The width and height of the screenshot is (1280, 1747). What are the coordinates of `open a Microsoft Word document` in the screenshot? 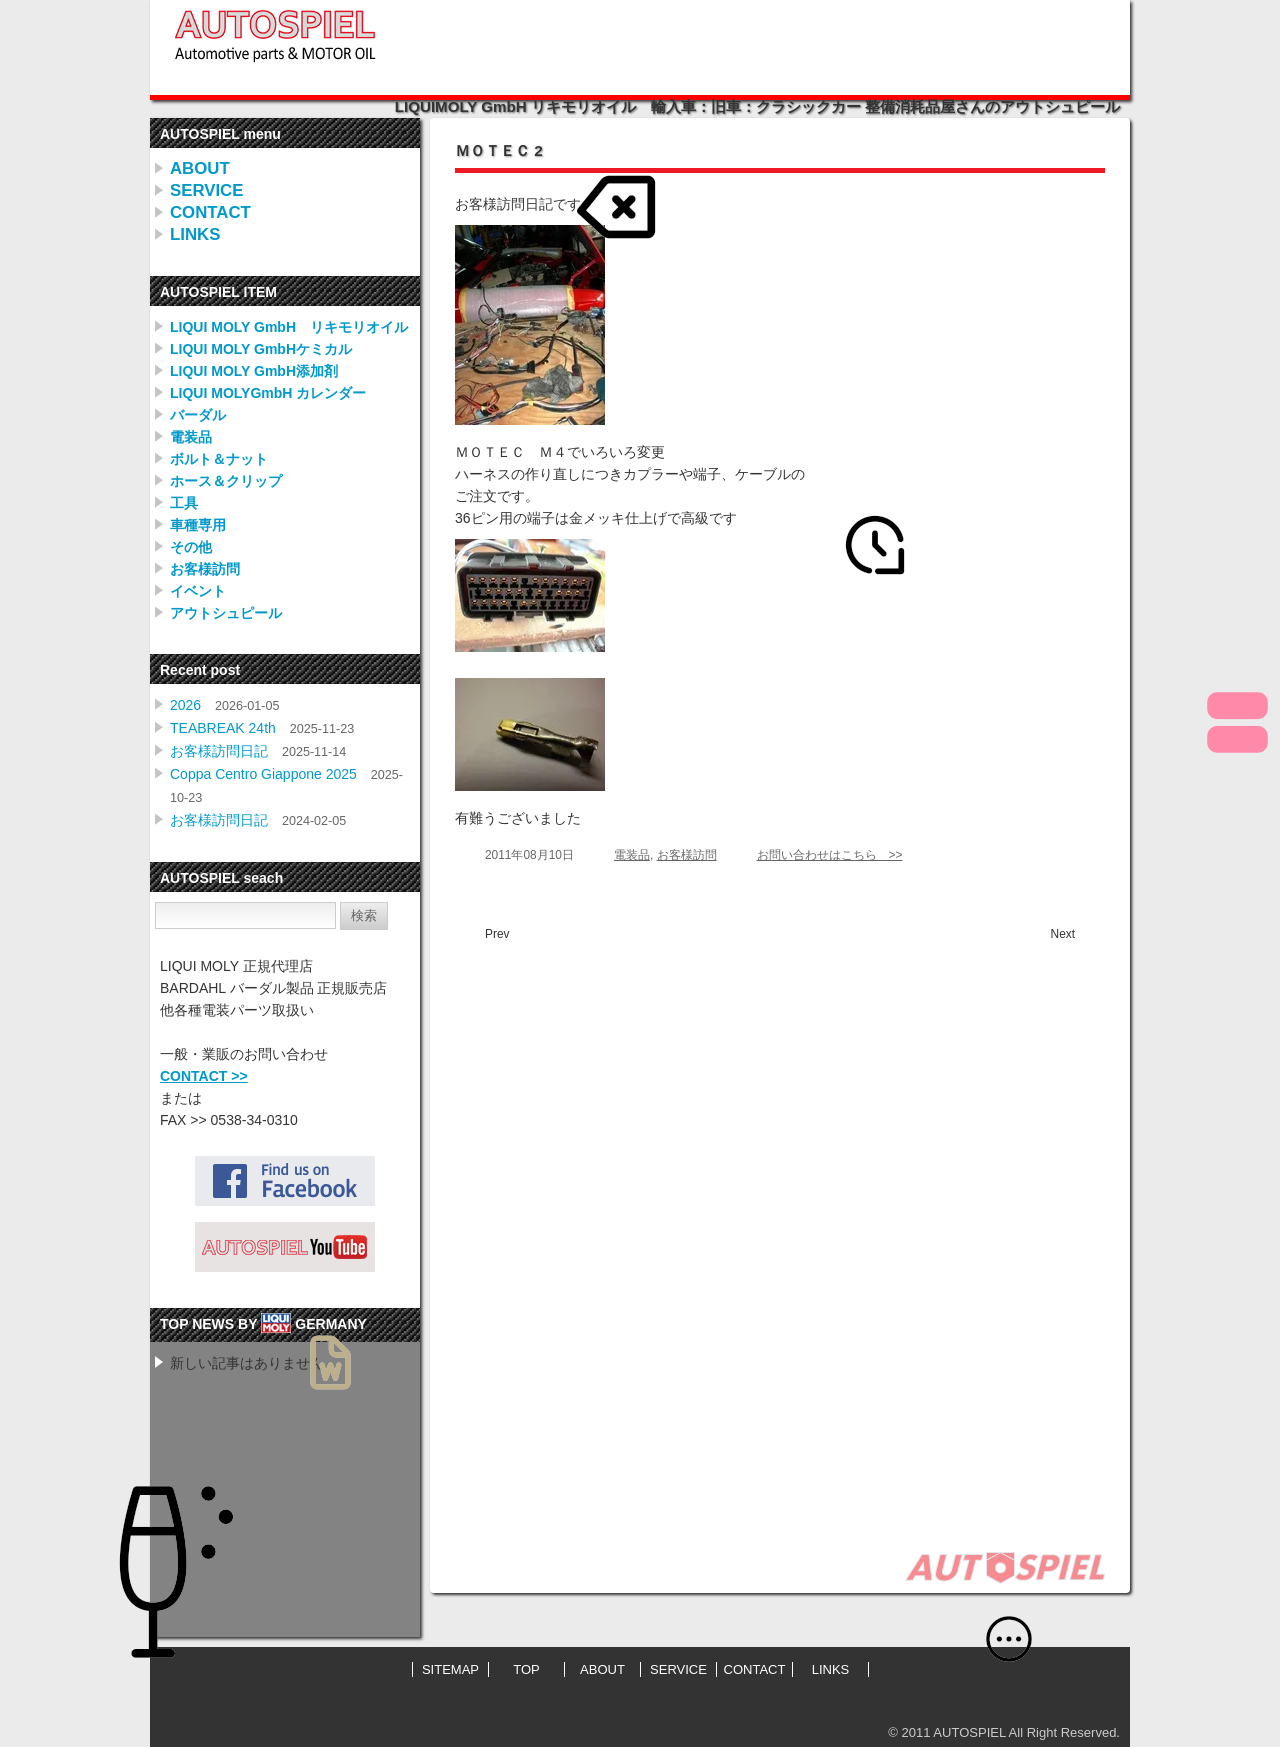 It's located at (330, 1362).